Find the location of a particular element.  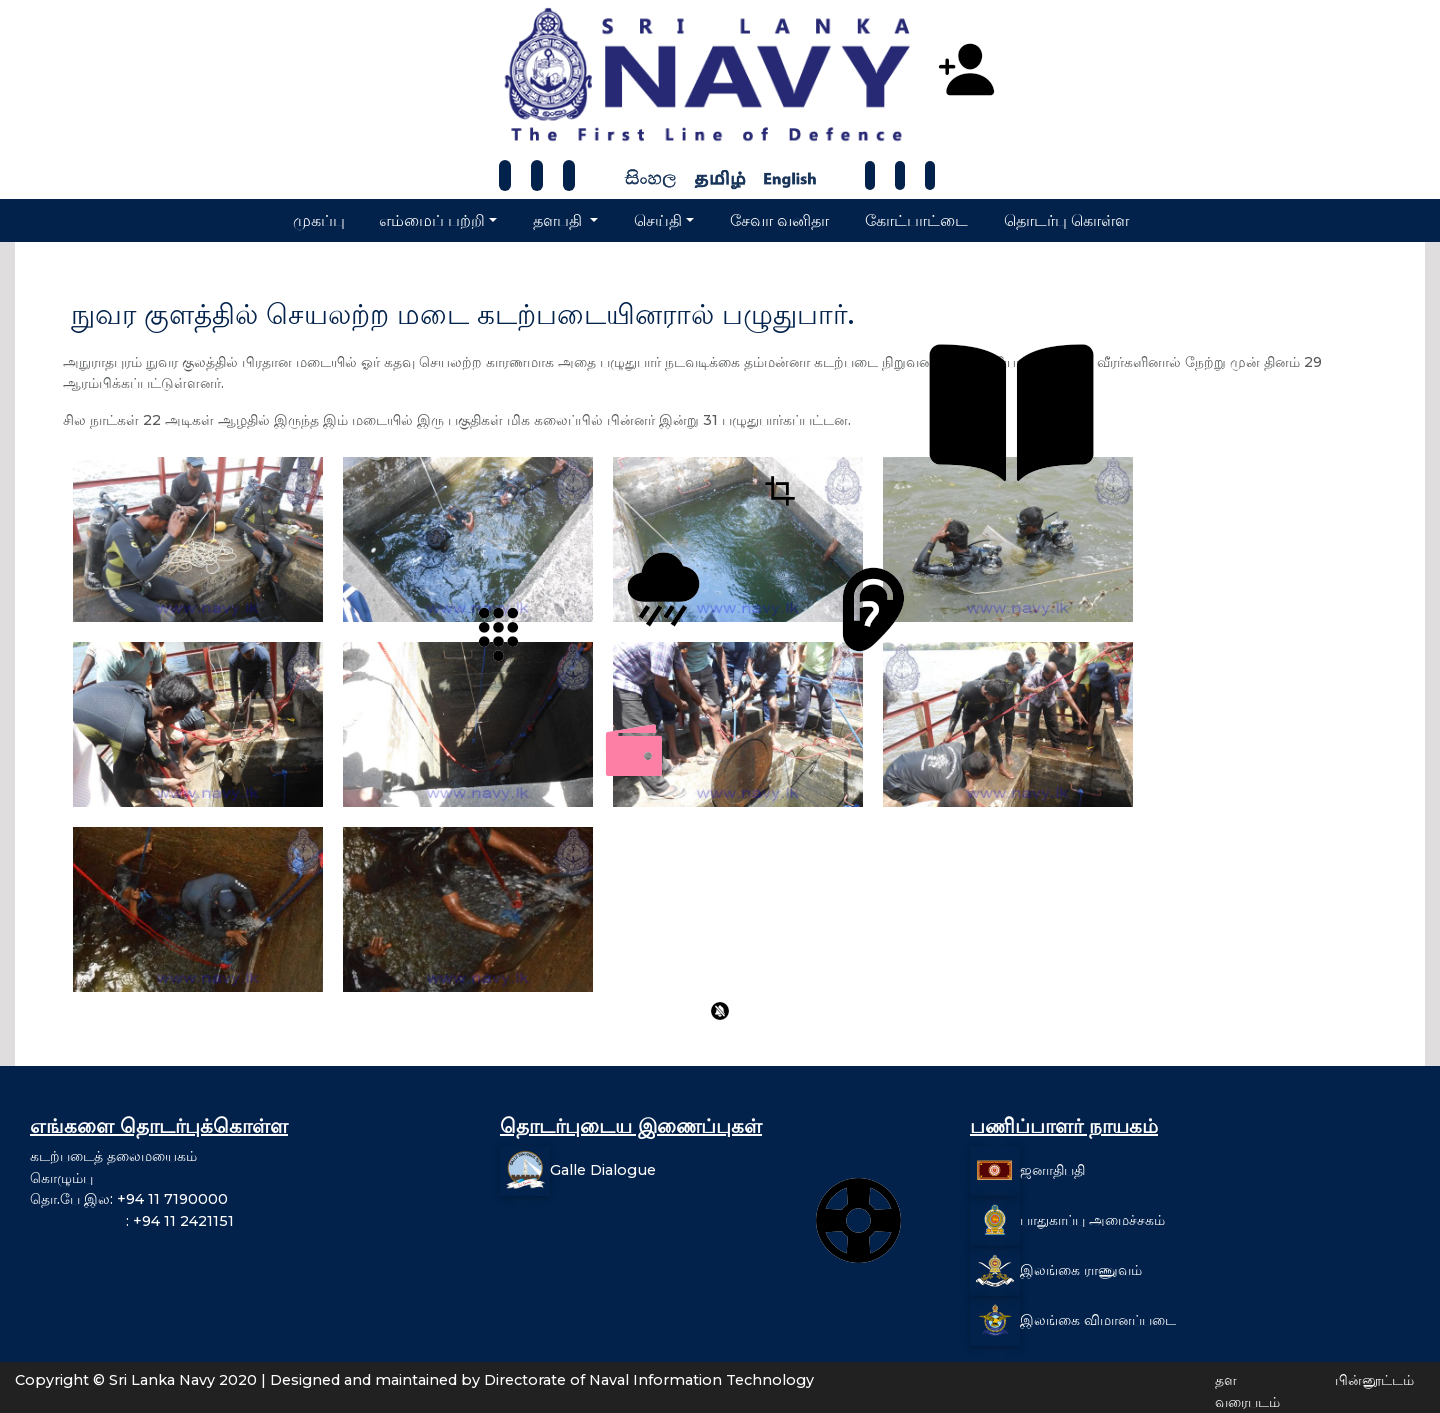

open reading or library section is located at coordinates (1011, 415).